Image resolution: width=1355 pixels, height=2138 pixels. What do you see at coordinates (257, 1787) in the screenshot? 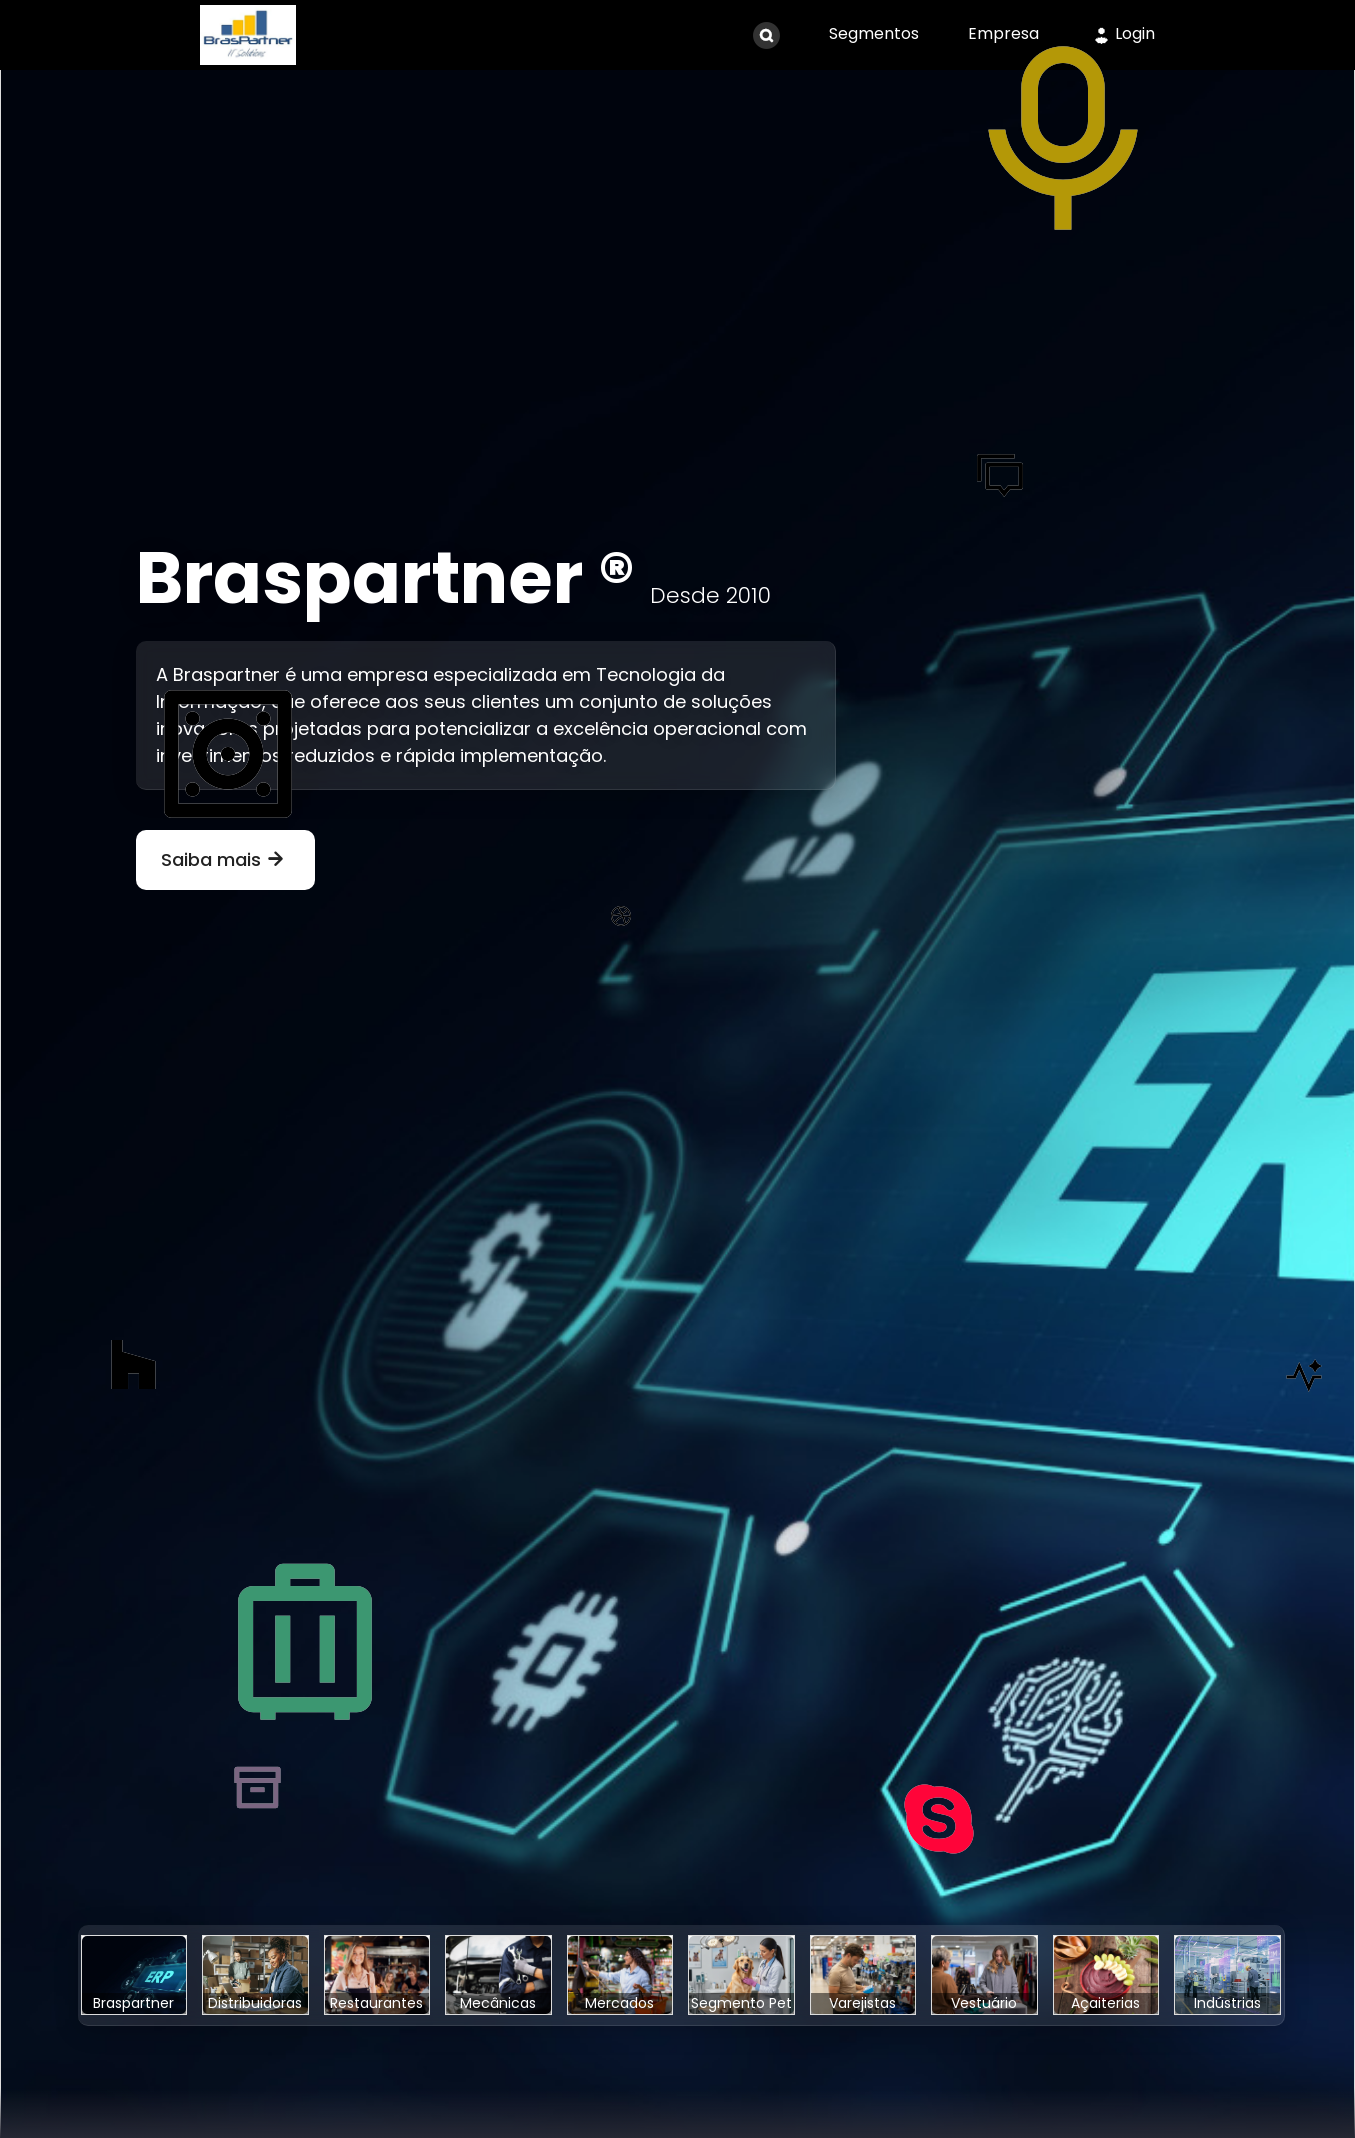
I see `archive this item` at bounding box center [257, 1787].